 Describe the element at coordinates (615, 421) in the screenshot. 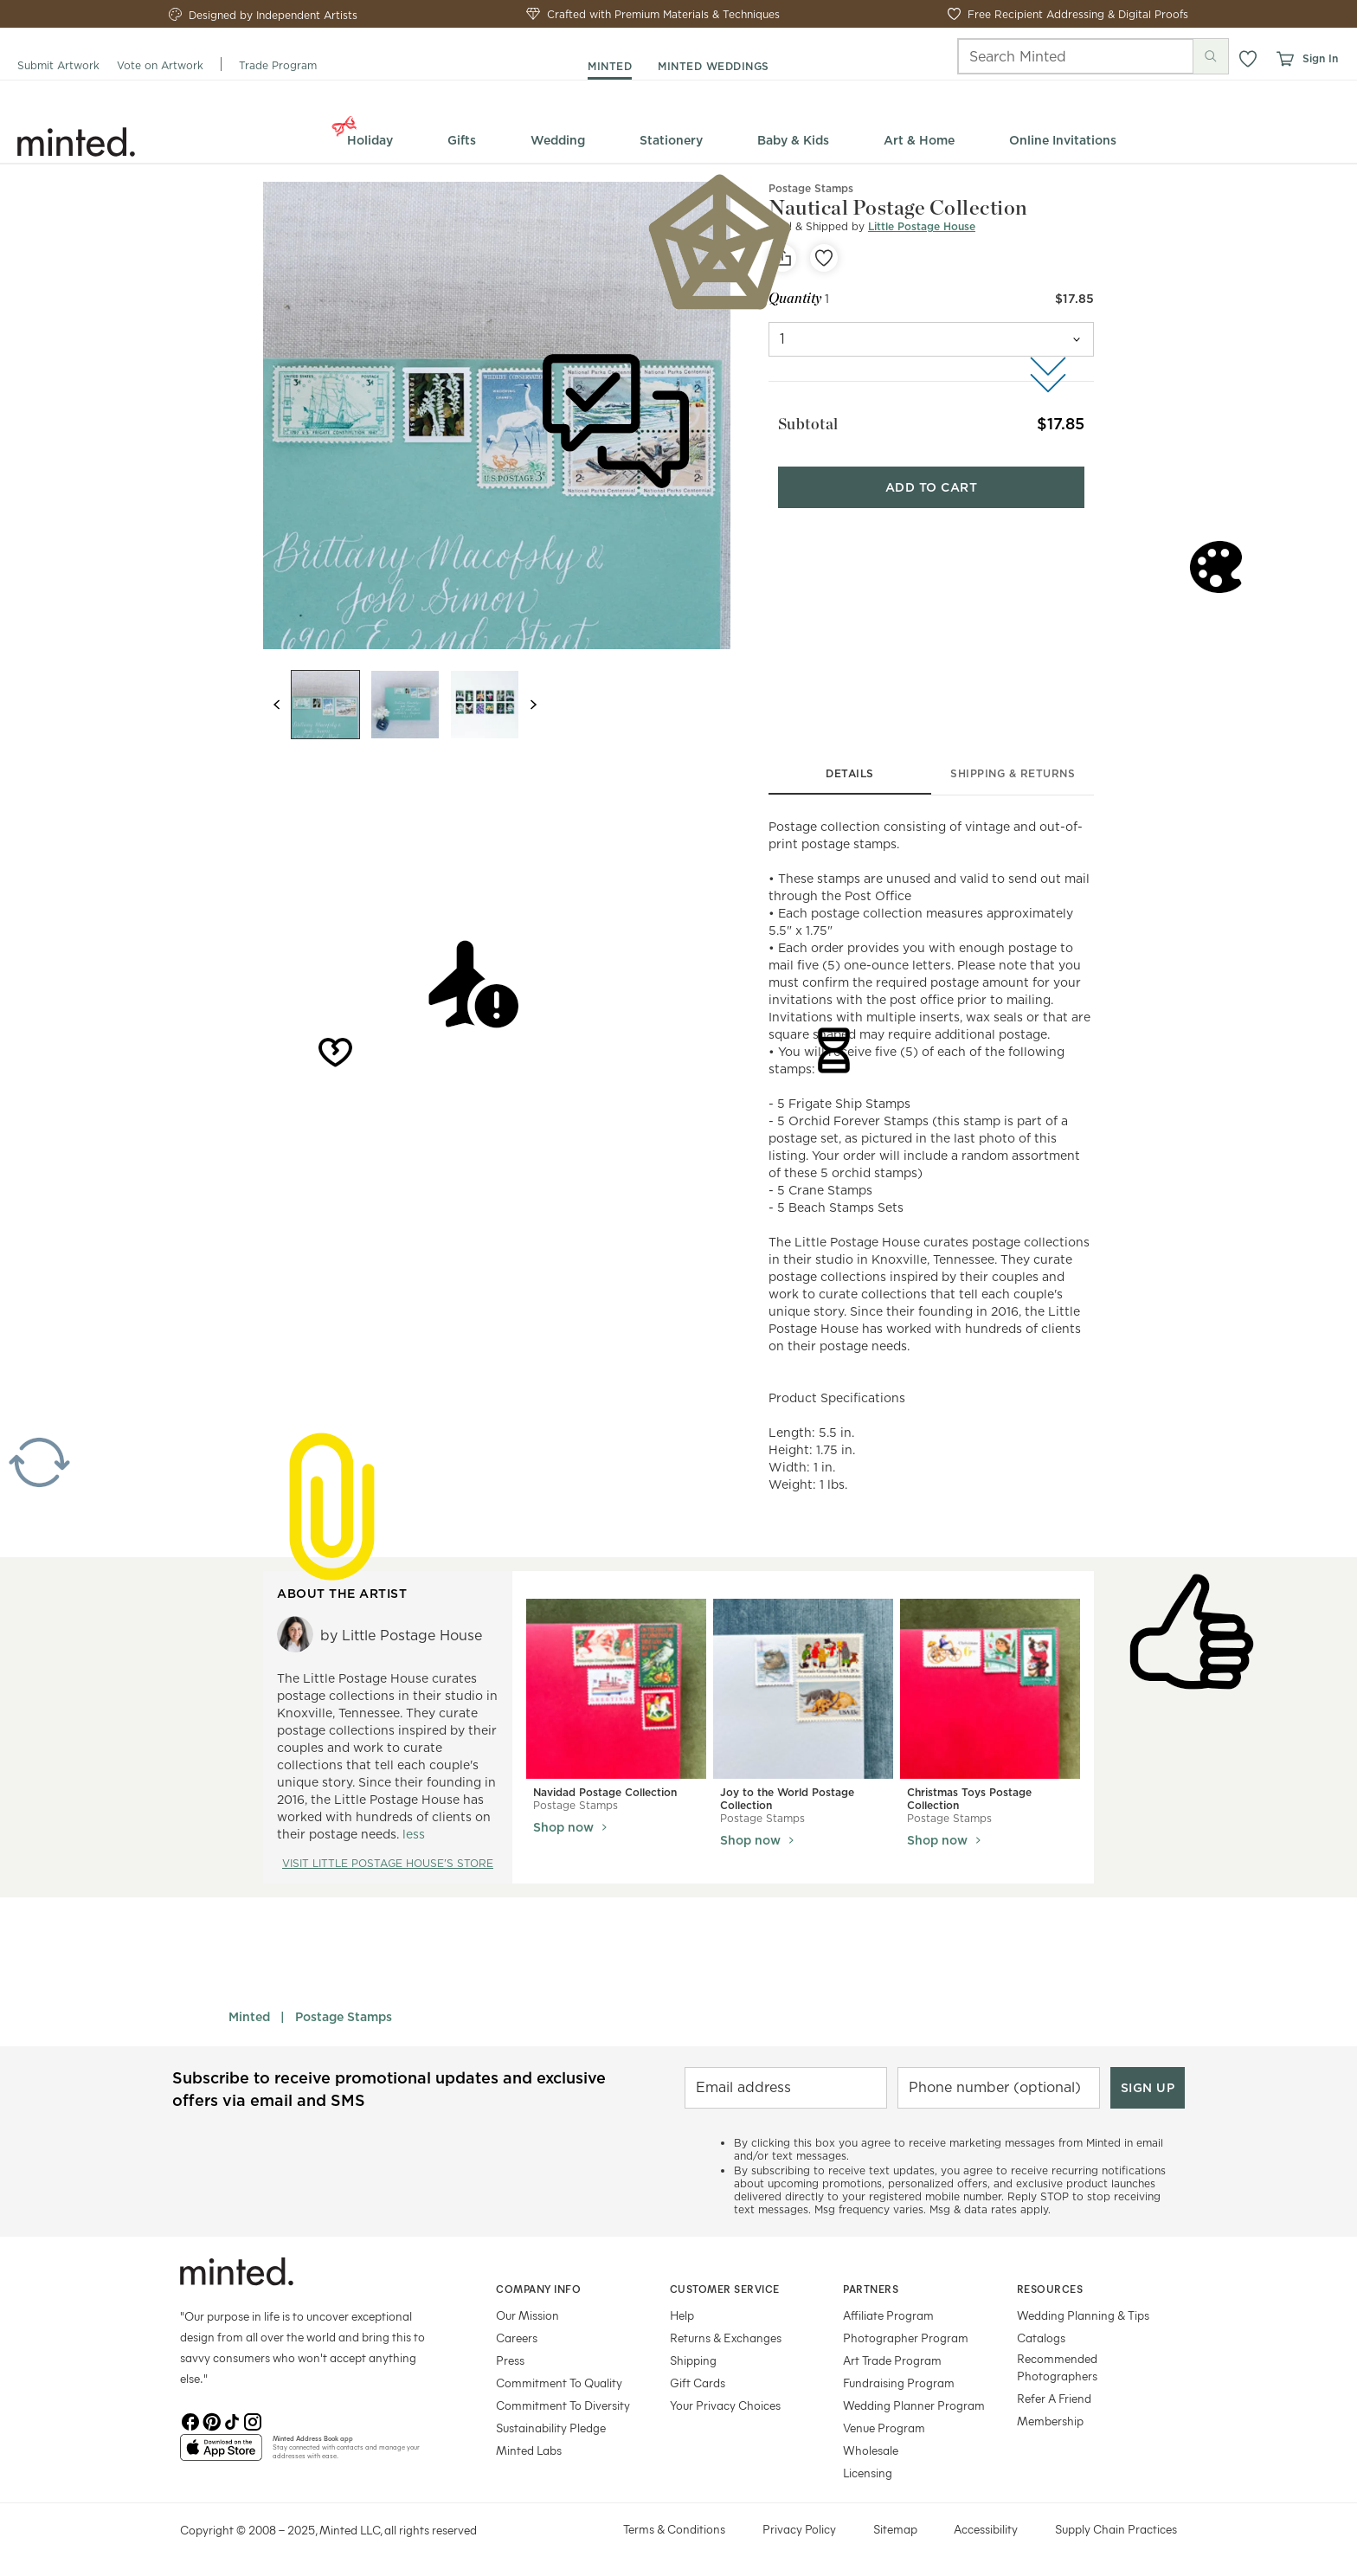

I see `indicates a discussion has been closed or resolved` at that location.